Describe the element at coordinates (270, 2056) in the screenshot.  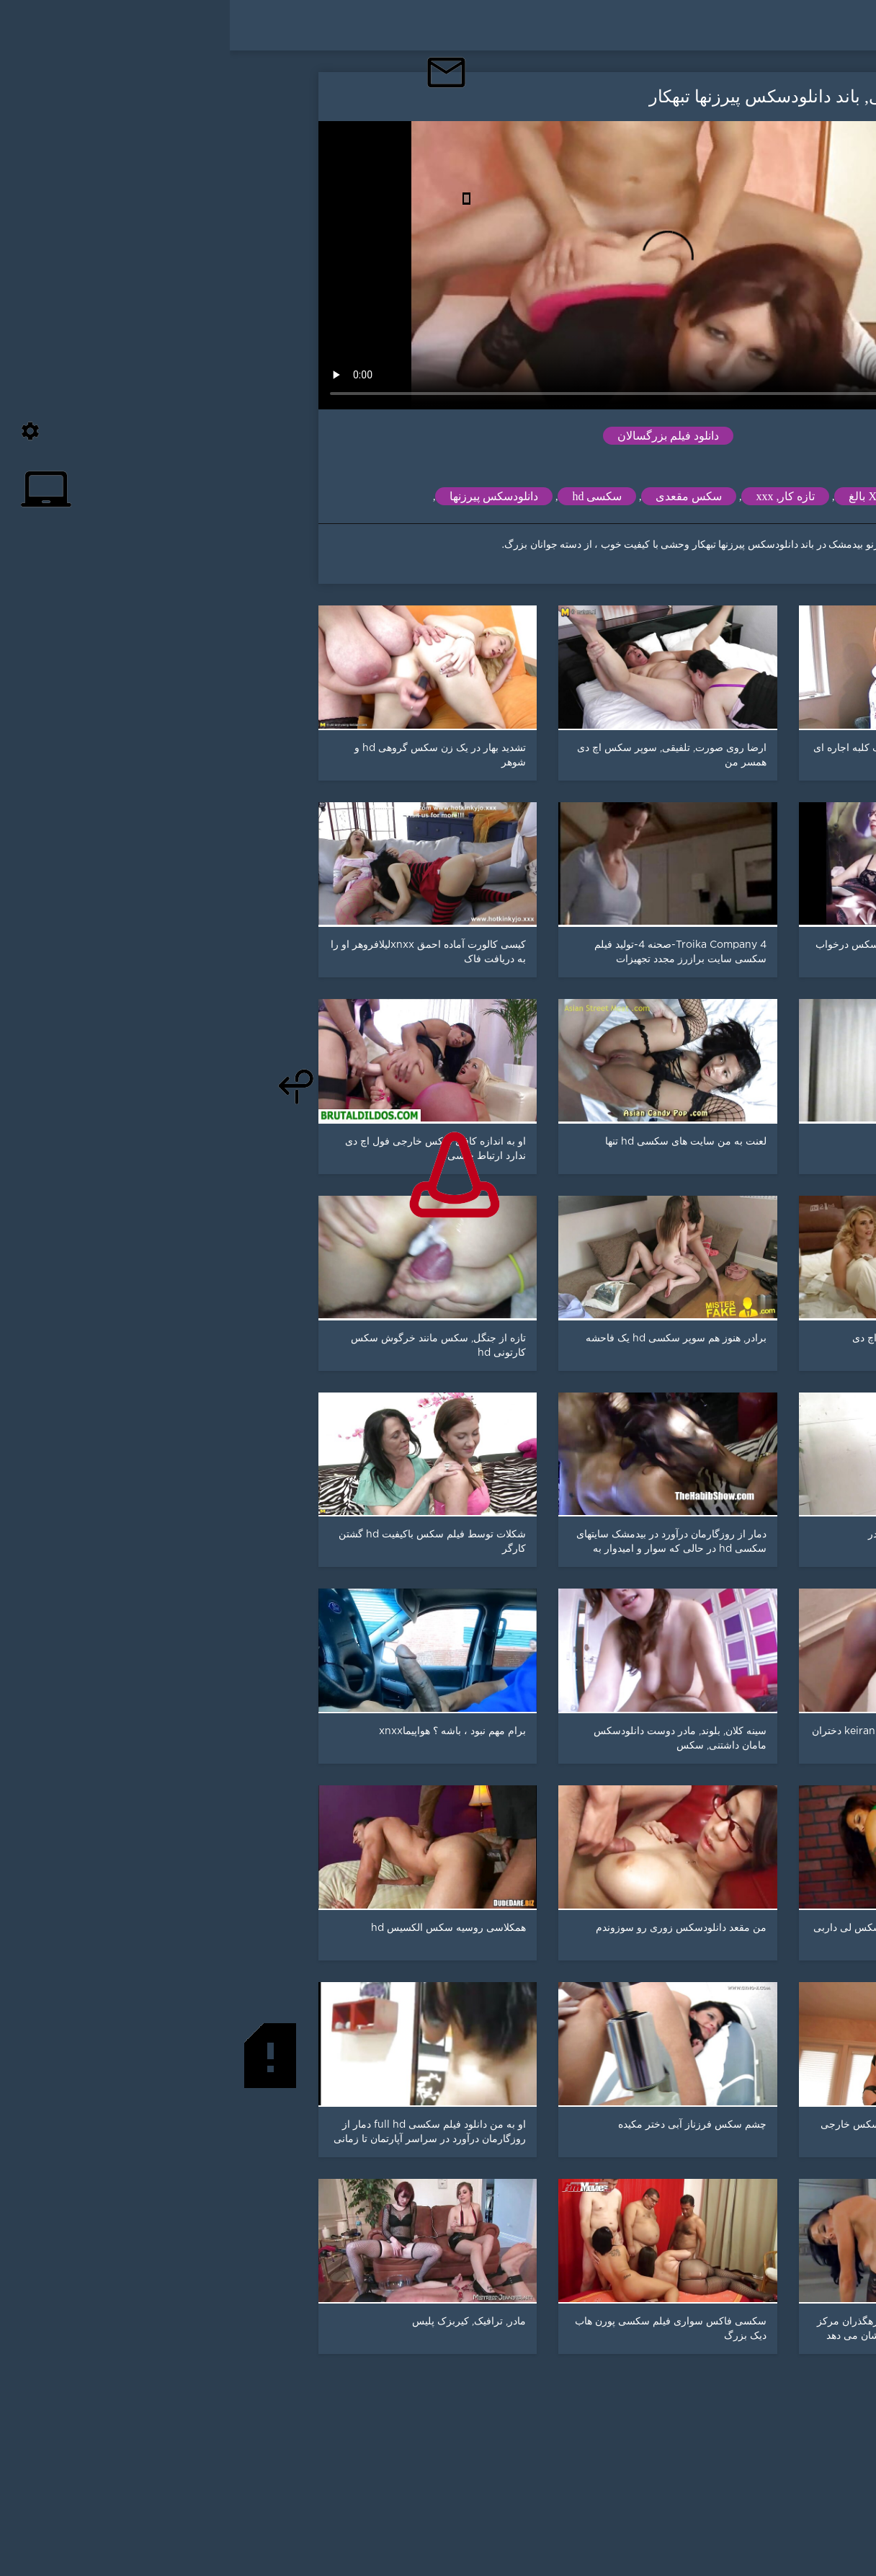
I see `sd card error or storage issue detected` at that location.